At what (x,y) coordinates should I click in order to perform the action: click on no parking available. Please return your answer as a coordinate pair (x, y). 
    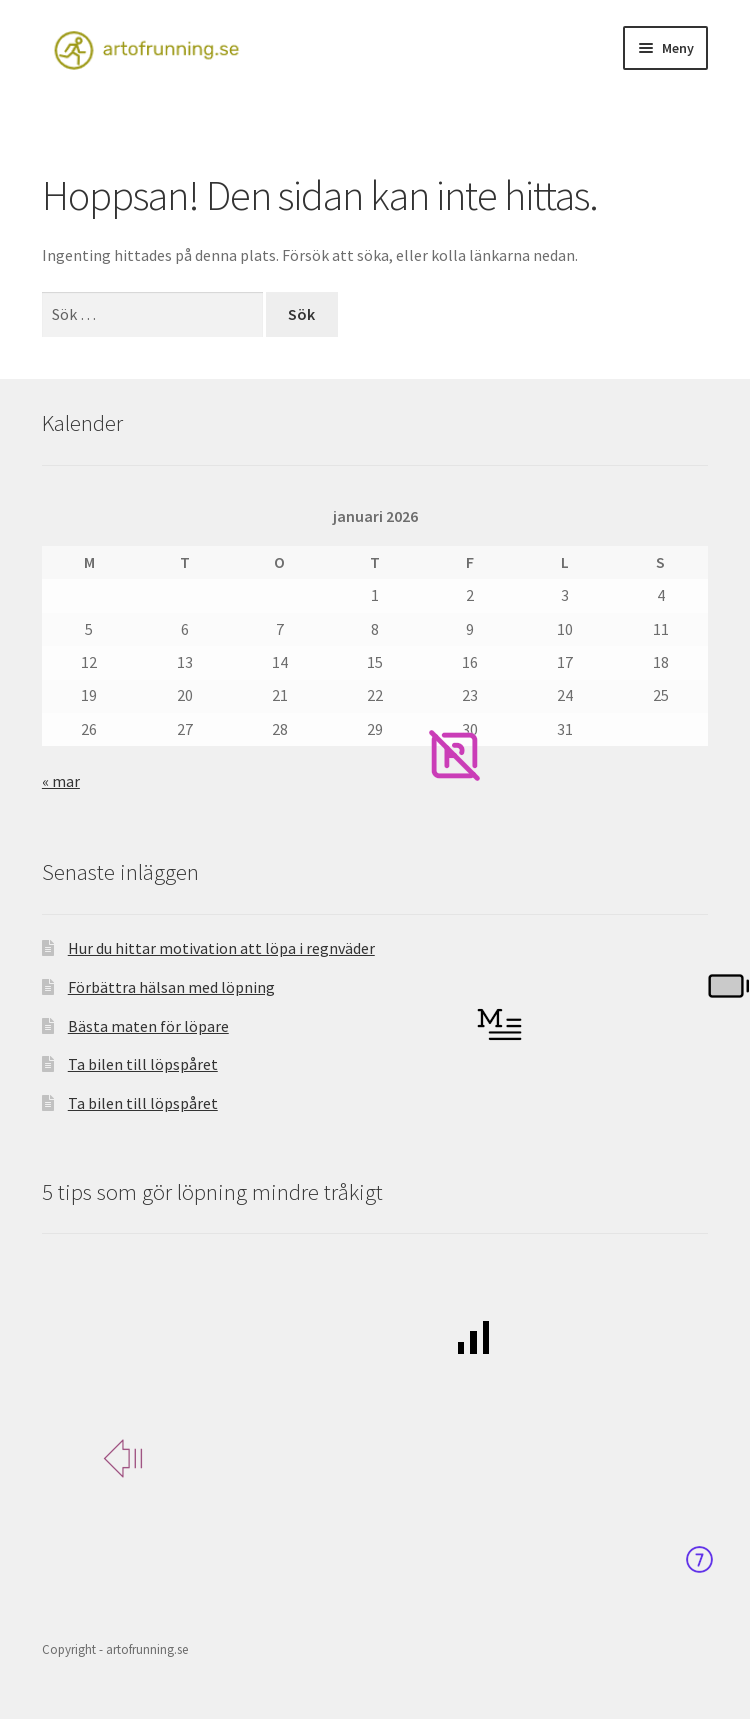
    Looking at the image, I should click on (454, 755).